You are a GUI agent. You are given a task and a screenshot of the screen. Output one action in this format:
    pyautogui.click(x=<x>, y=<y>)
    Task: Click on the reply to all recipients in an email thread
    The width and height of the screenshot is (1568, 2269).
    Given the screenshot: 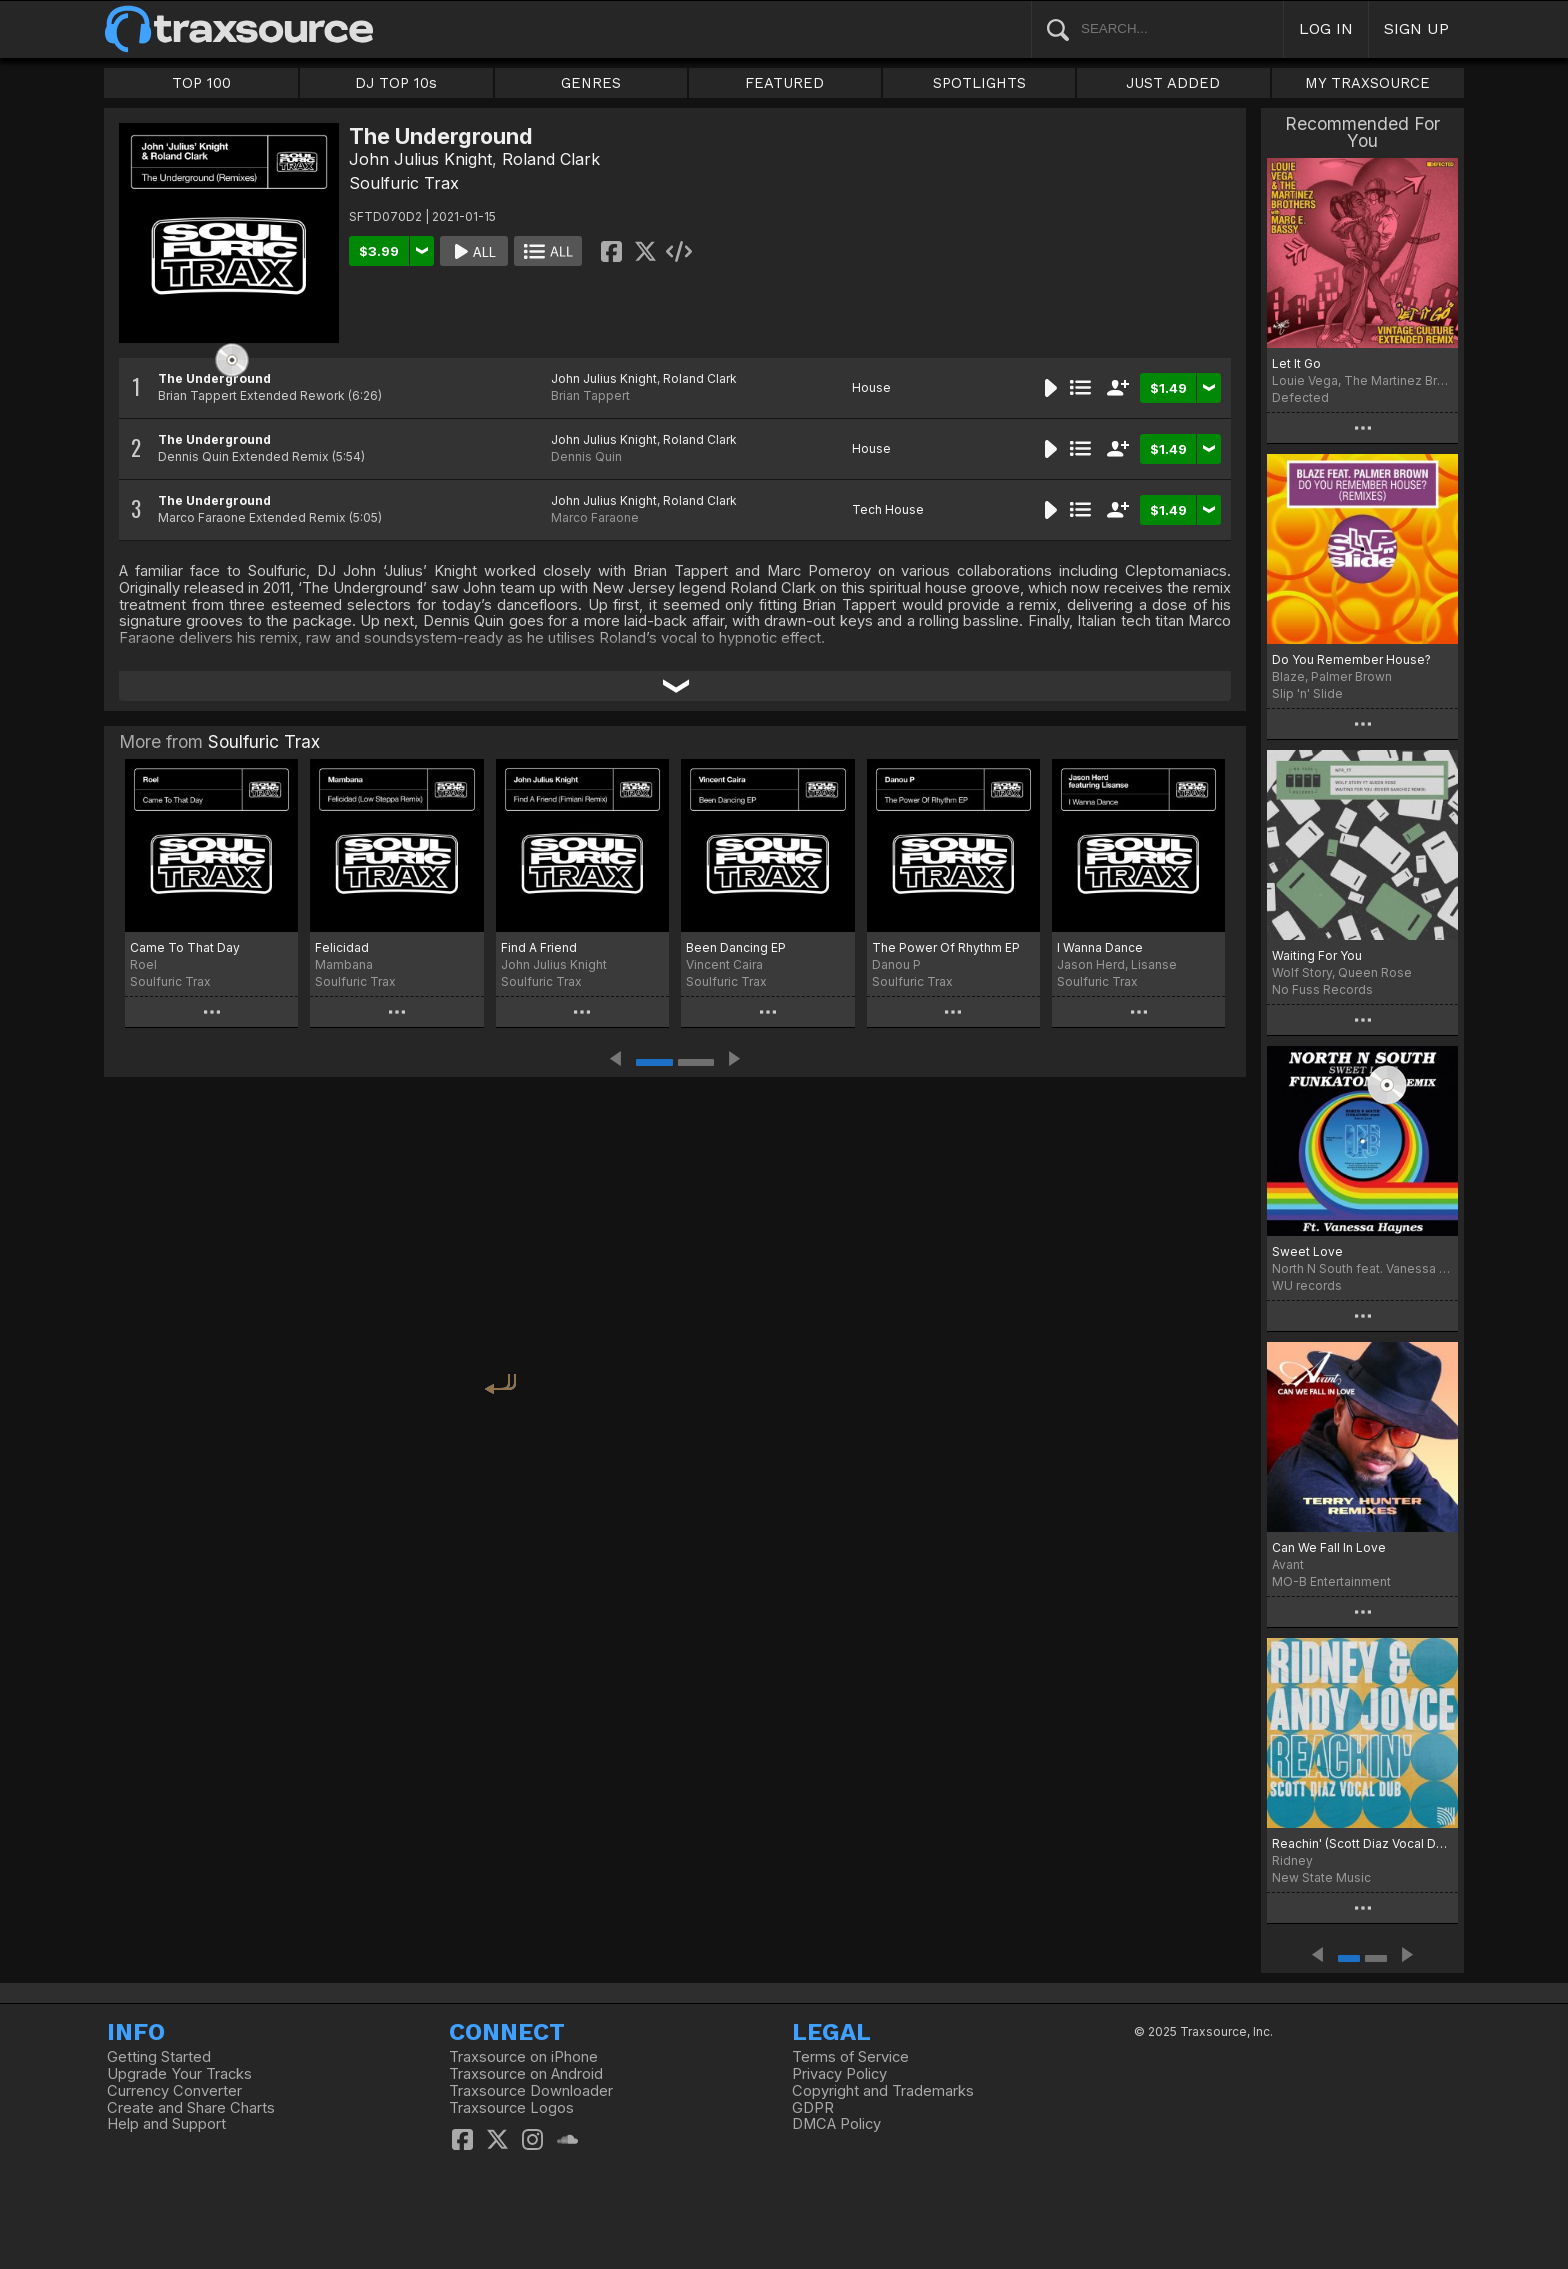 What is the action you would take?
    pyautogui.click(x=500, y=1382)
    